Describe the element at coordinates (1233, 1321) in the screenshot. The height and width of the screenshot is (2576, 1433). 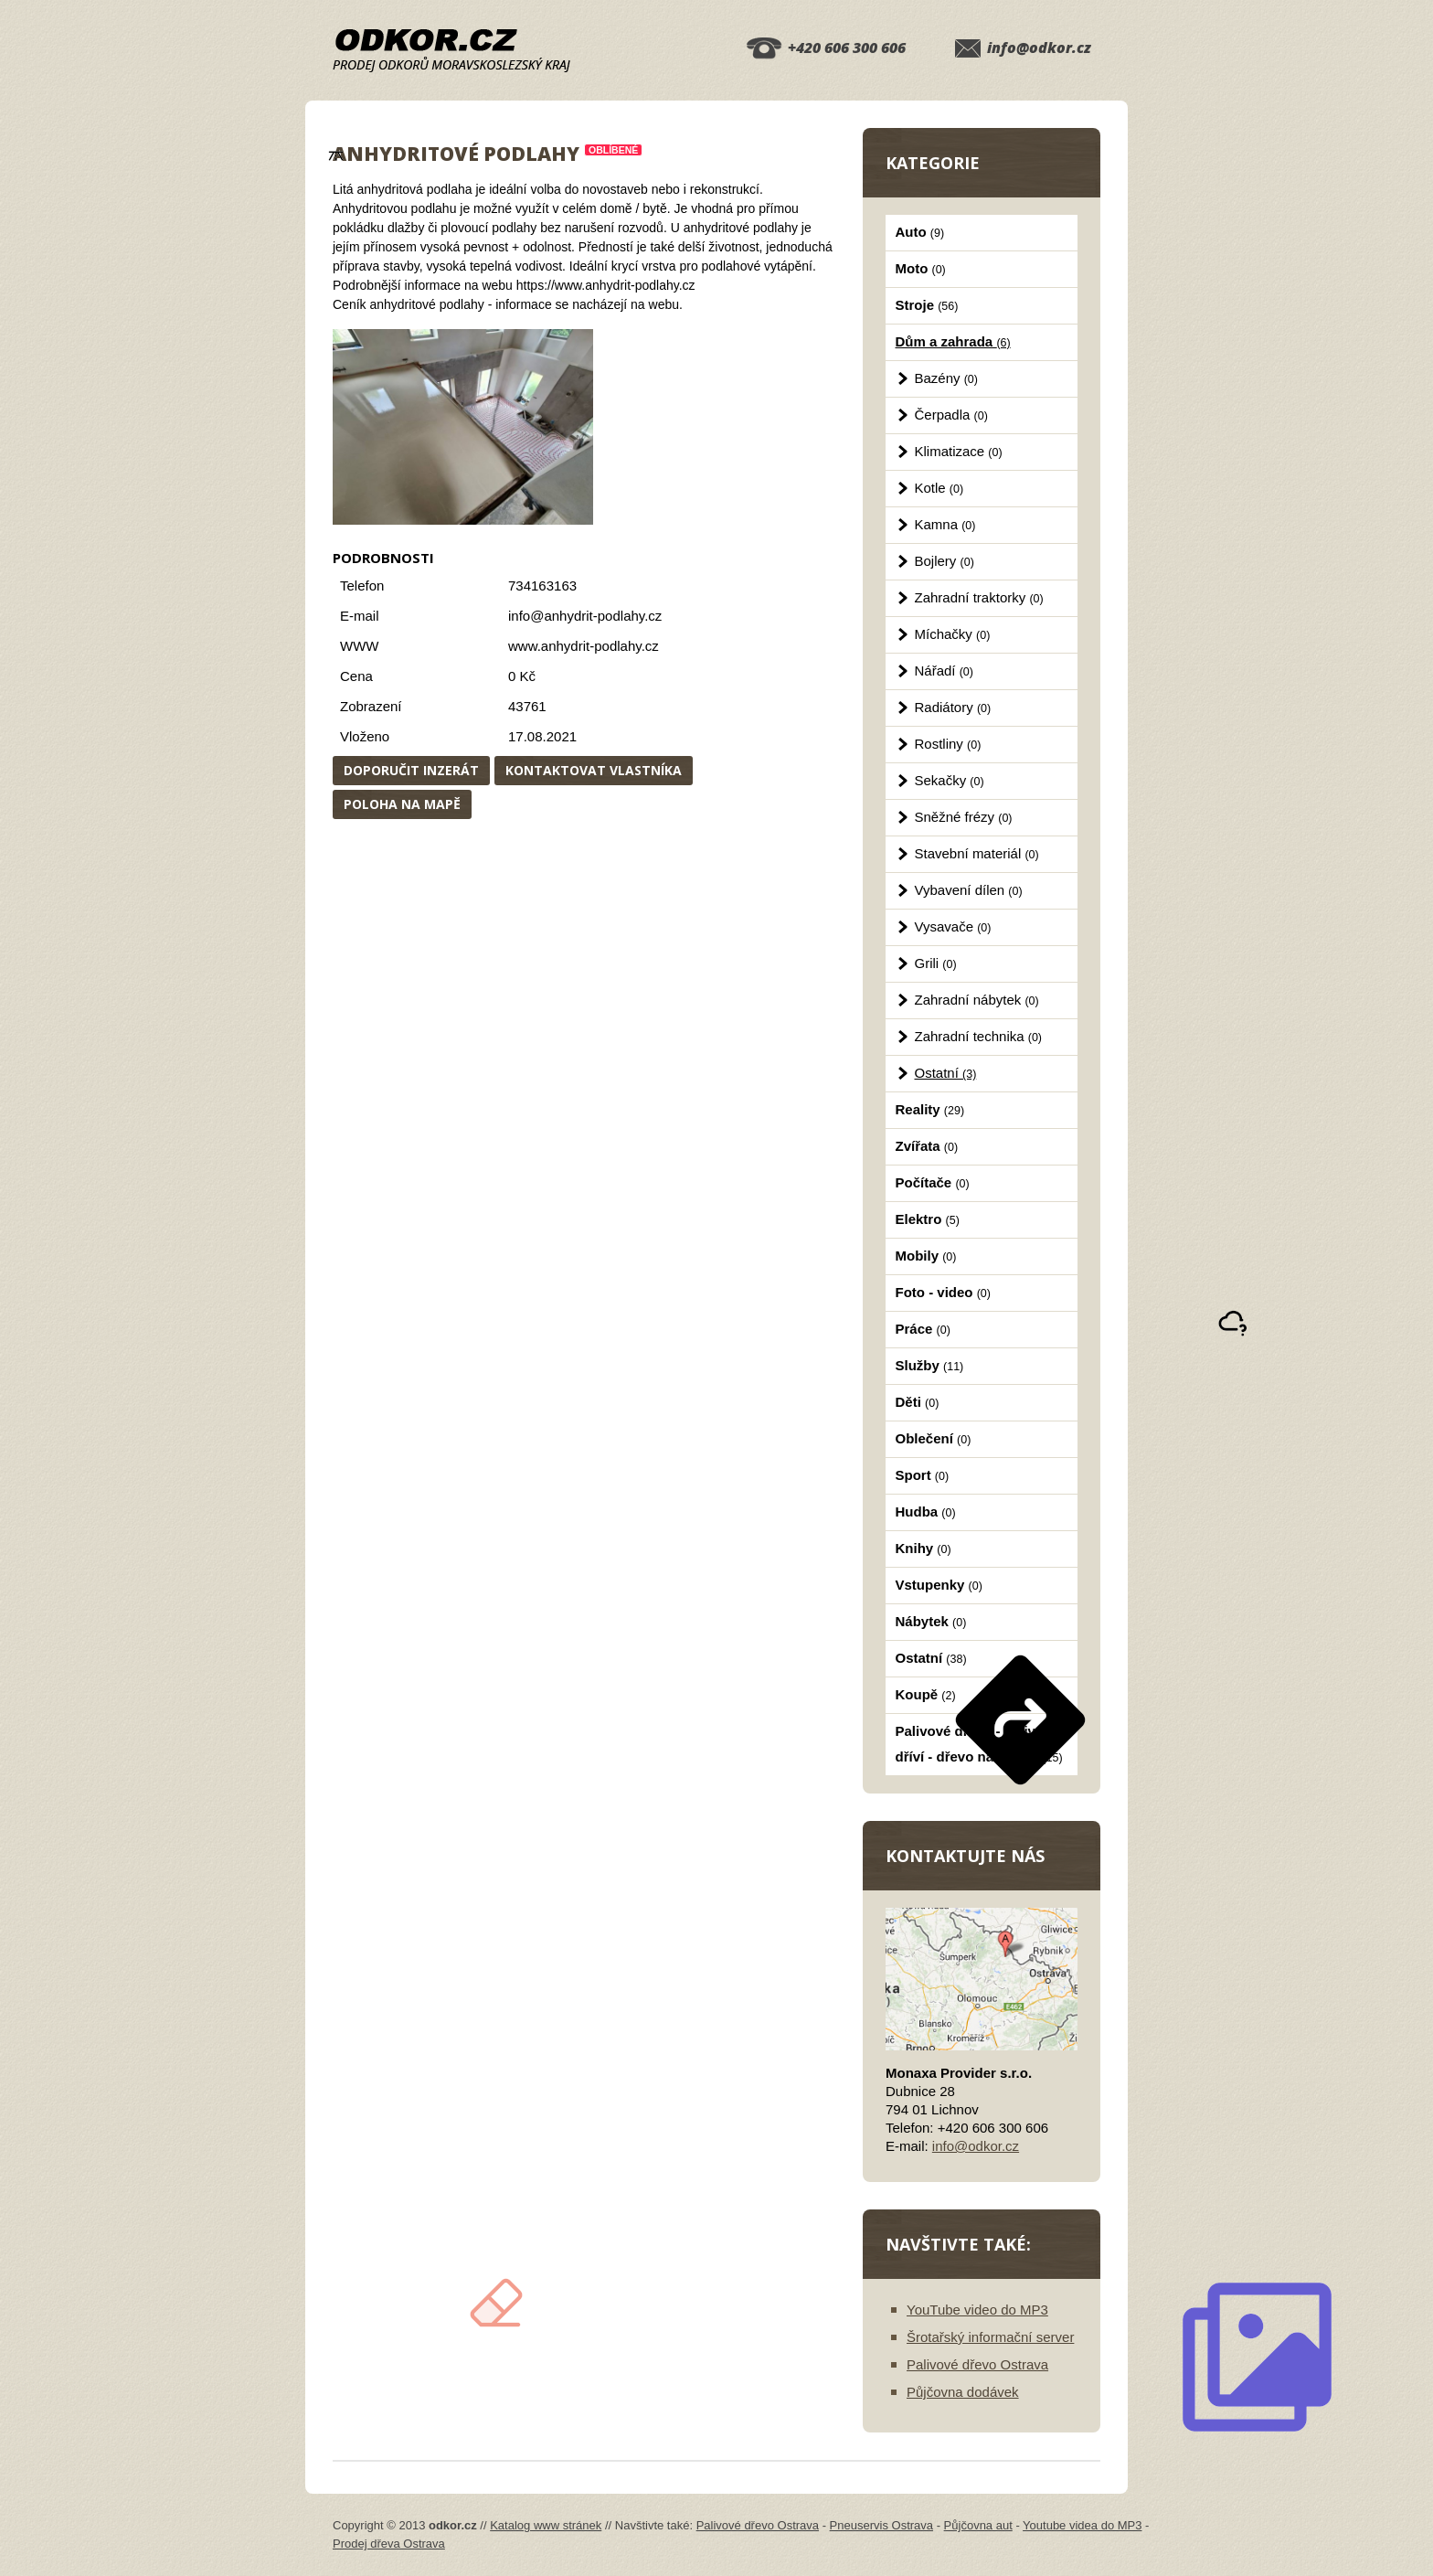
I see `cloud storage help or support` at that location.